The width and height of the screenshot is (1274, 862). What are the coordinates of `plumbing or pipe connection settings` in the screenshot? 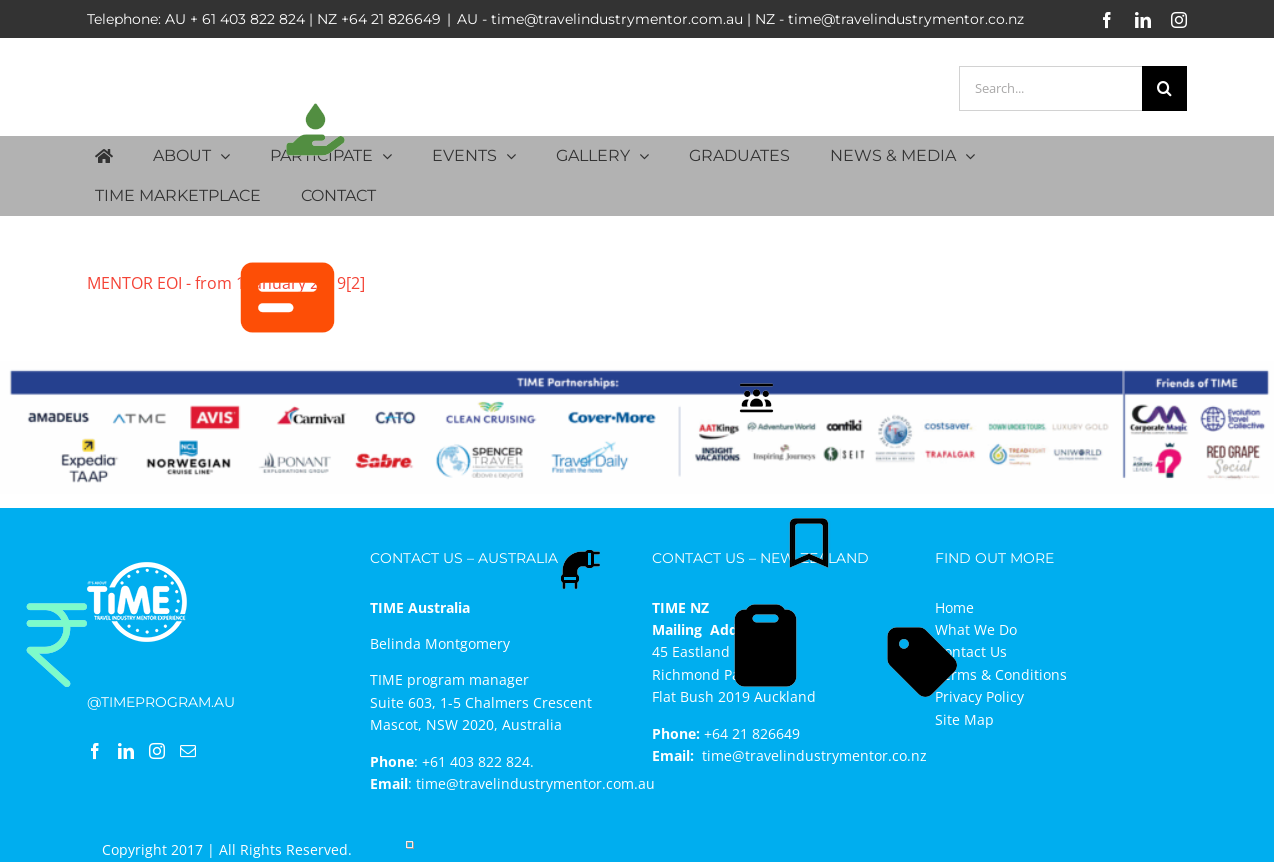 It's located at (579, 568).